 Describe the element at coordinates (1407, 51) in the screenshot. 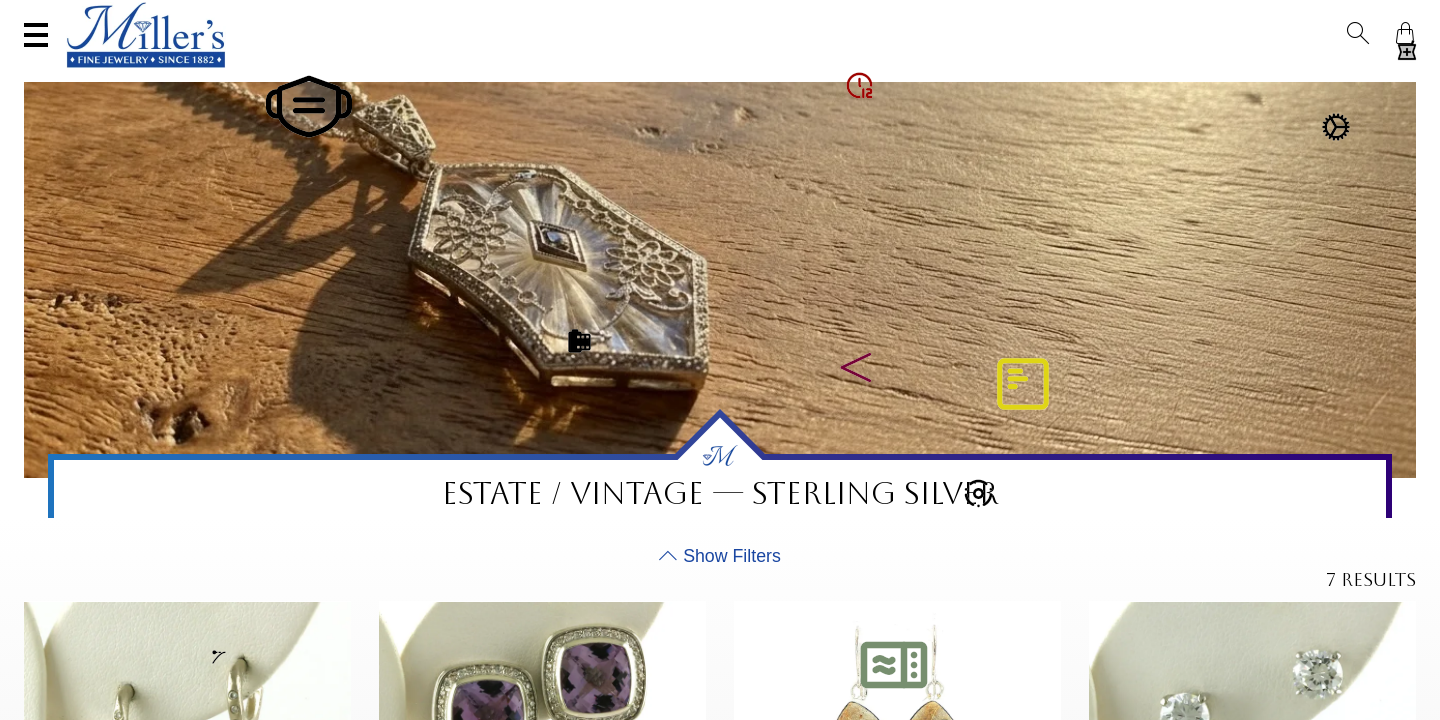

I see `find nearby pharmacies` at that location.